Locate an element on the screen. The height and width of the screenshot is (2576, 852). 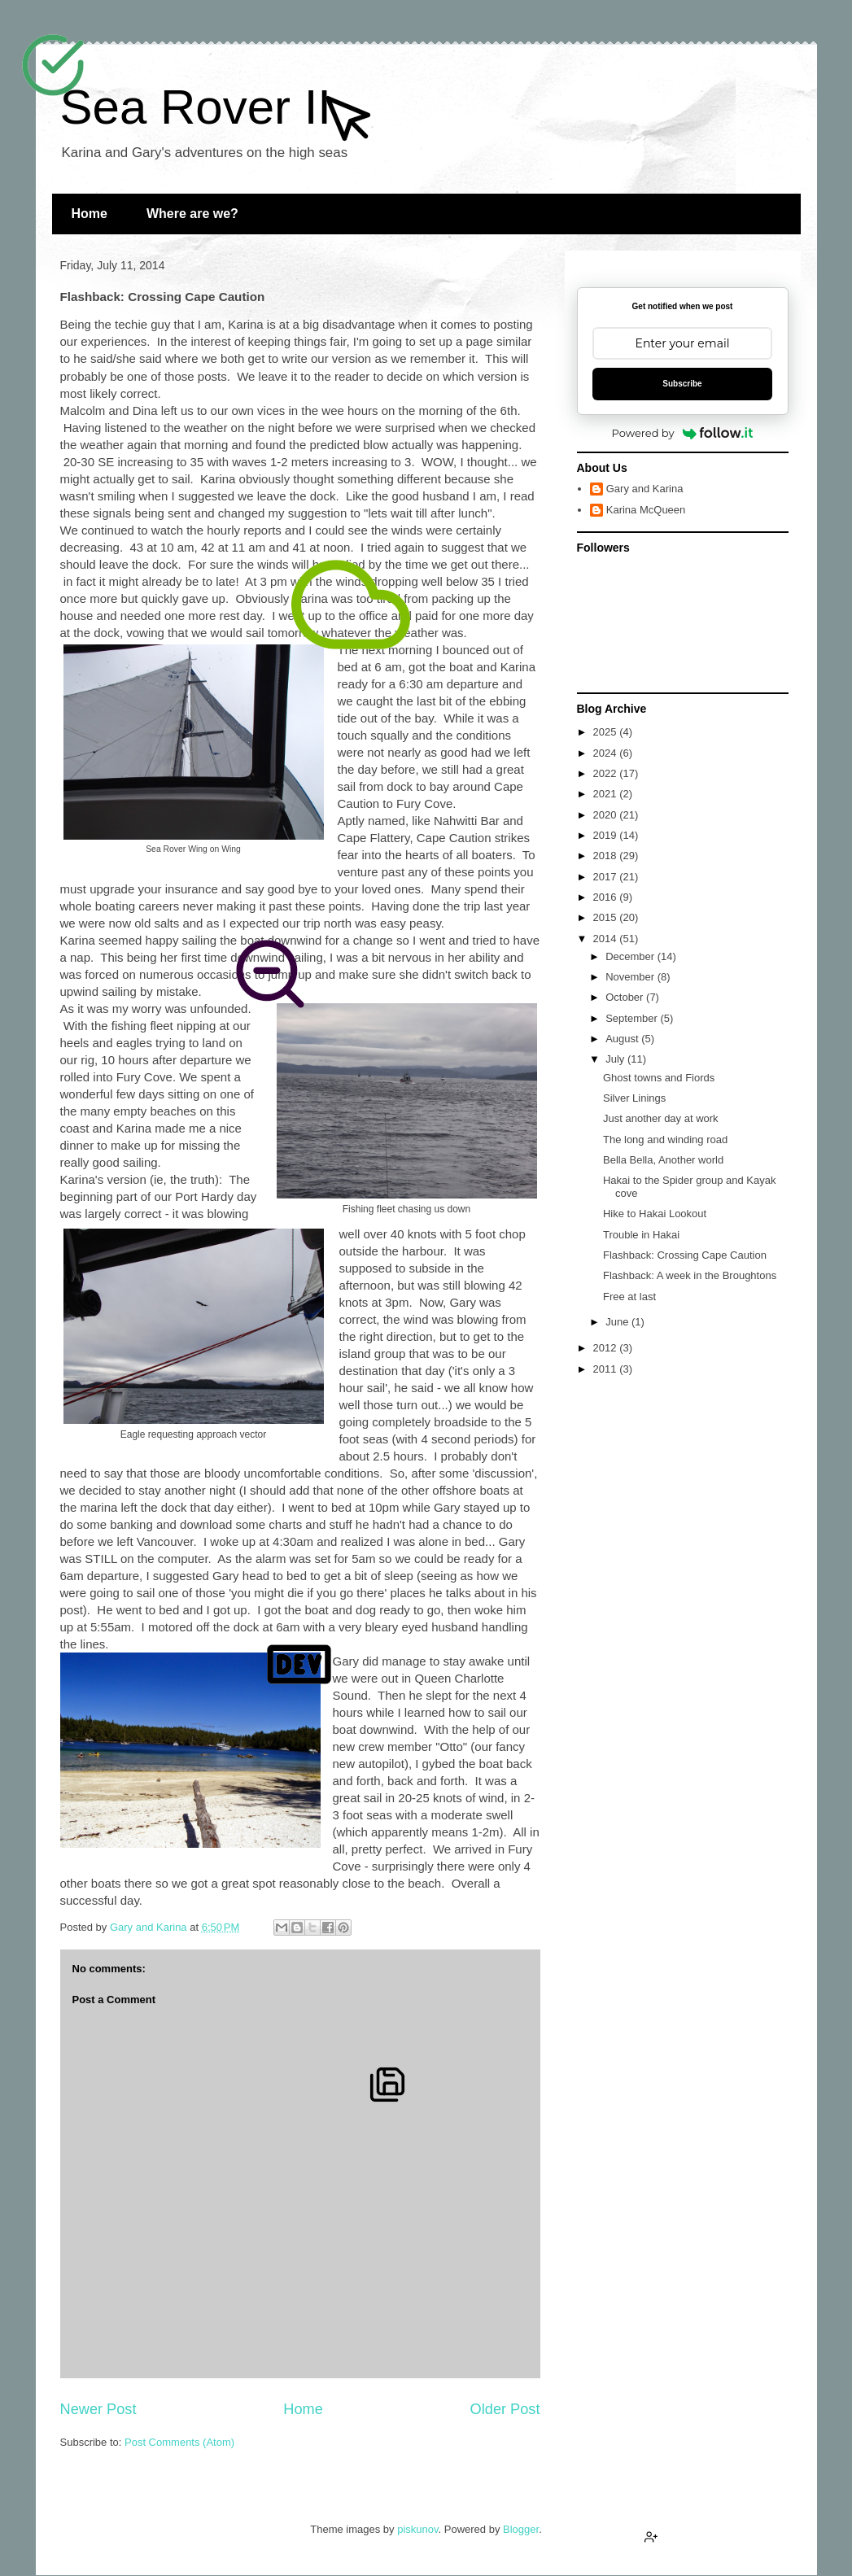
zoom out to see more content is located at coordinates (270, 974).